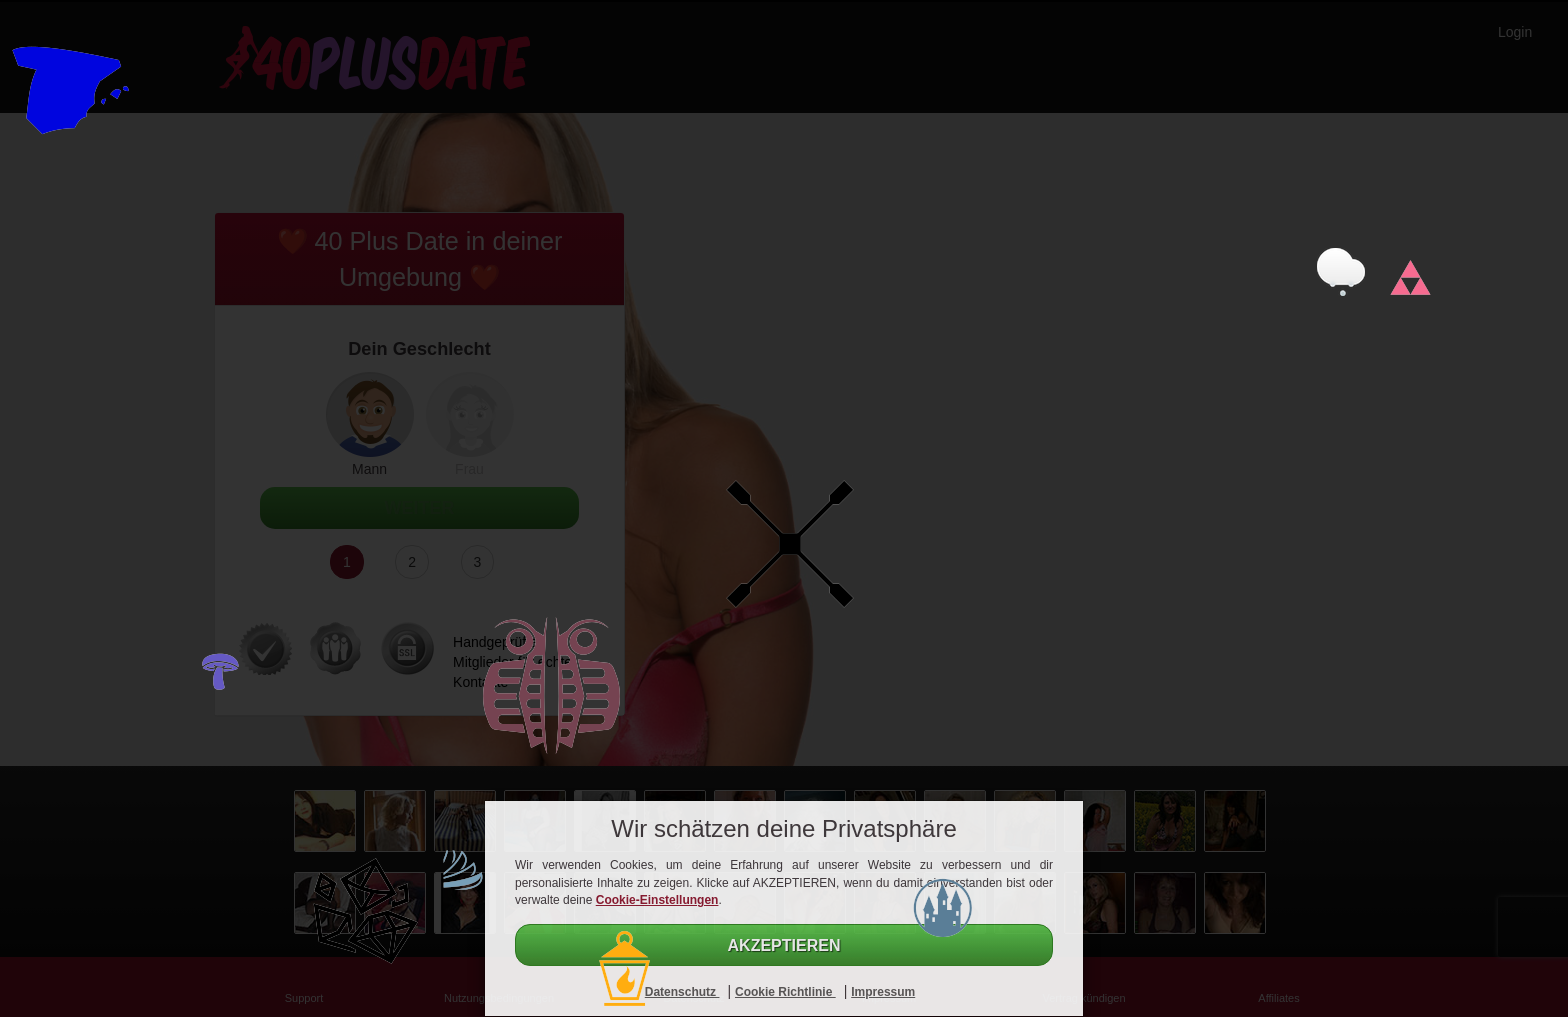  Describe the element at coordinates (463, 870) in the screenshot. I see `indicates a slashing or cutting attack ability` at that location.